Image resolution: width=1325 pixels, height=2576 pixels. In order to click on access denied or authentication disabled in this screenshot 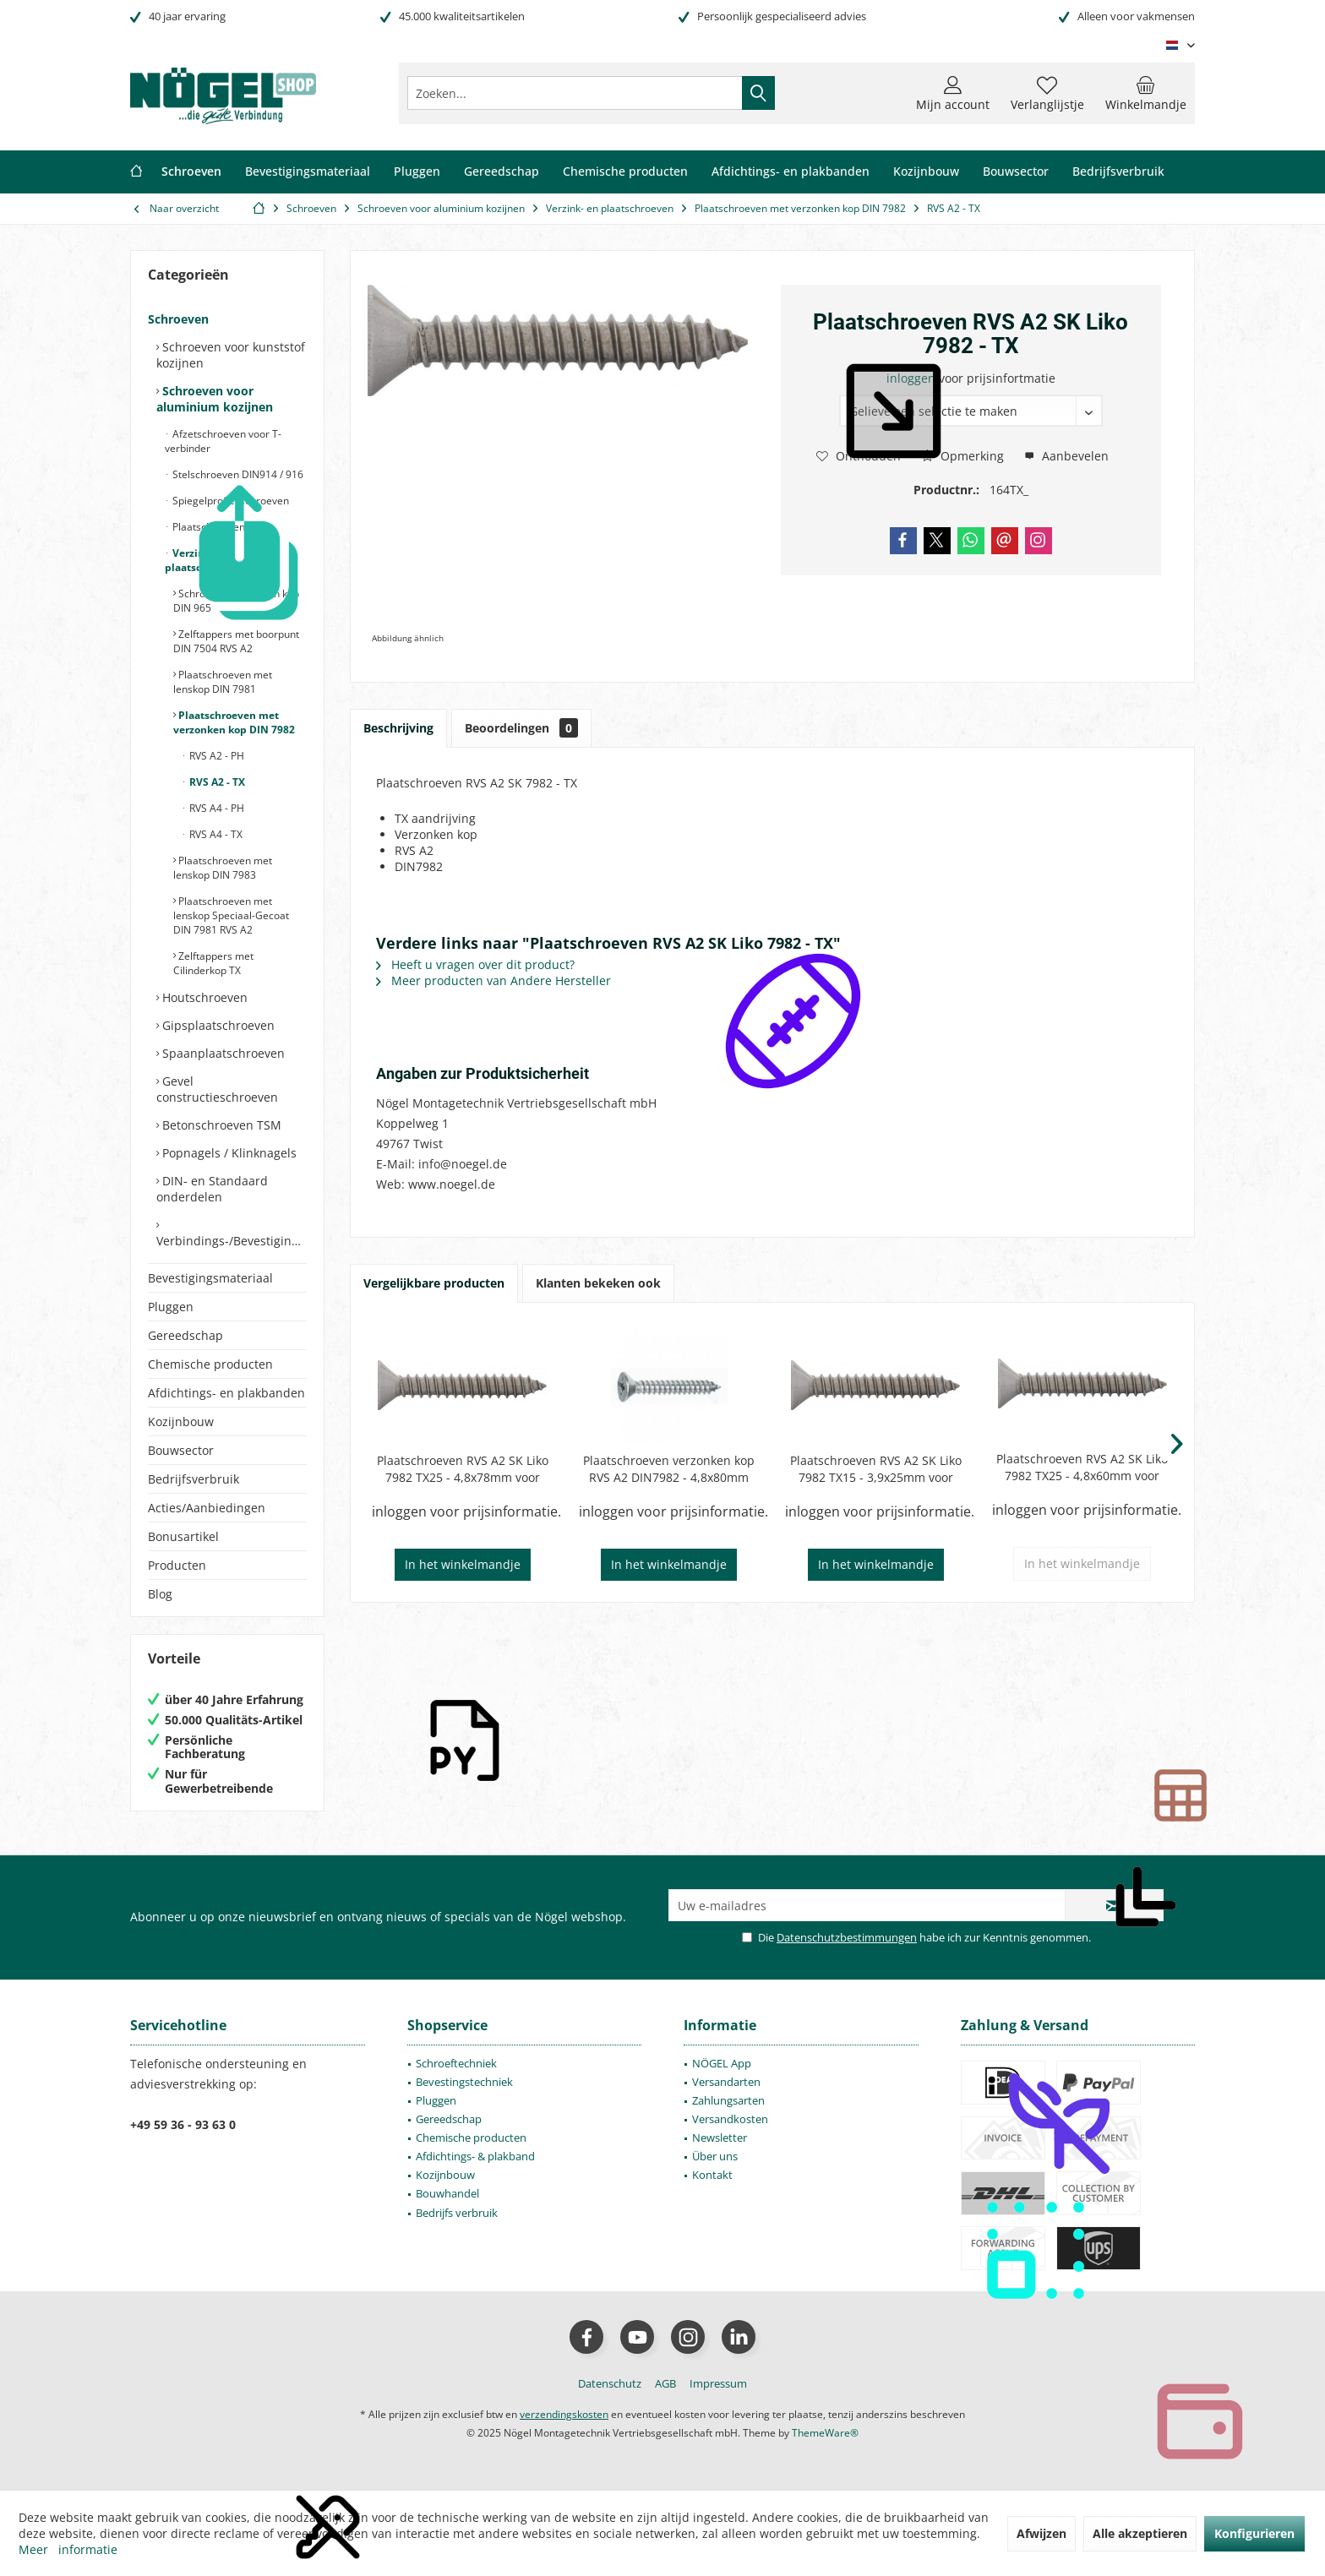, I will do `click(328, 2527)`.